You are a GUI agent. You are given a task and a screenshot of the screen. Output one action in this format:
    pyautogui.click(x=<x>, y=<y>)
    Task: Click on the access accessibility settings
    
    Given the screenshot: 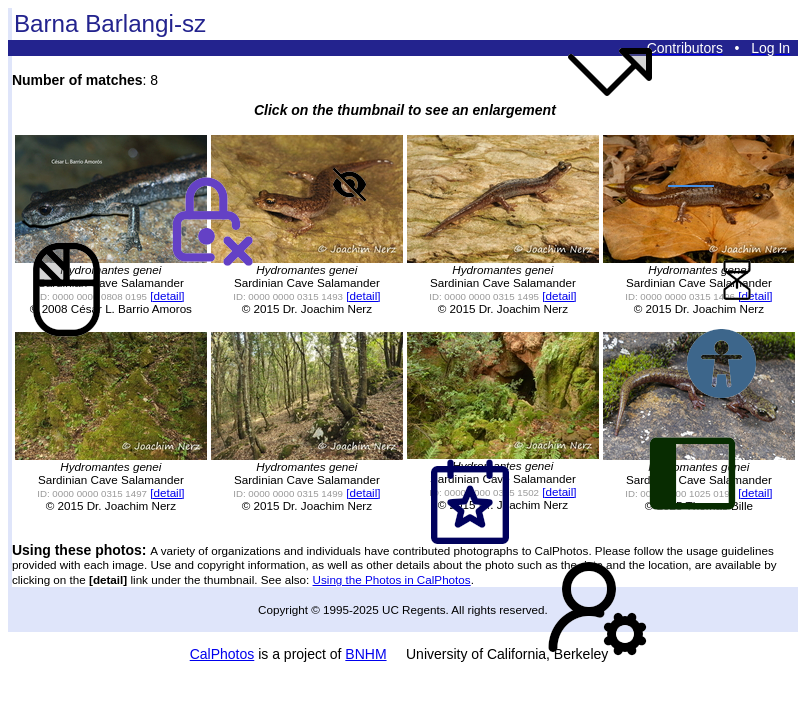 What is the action you would take?
    pyautogui.click(x=721, y=363)
    